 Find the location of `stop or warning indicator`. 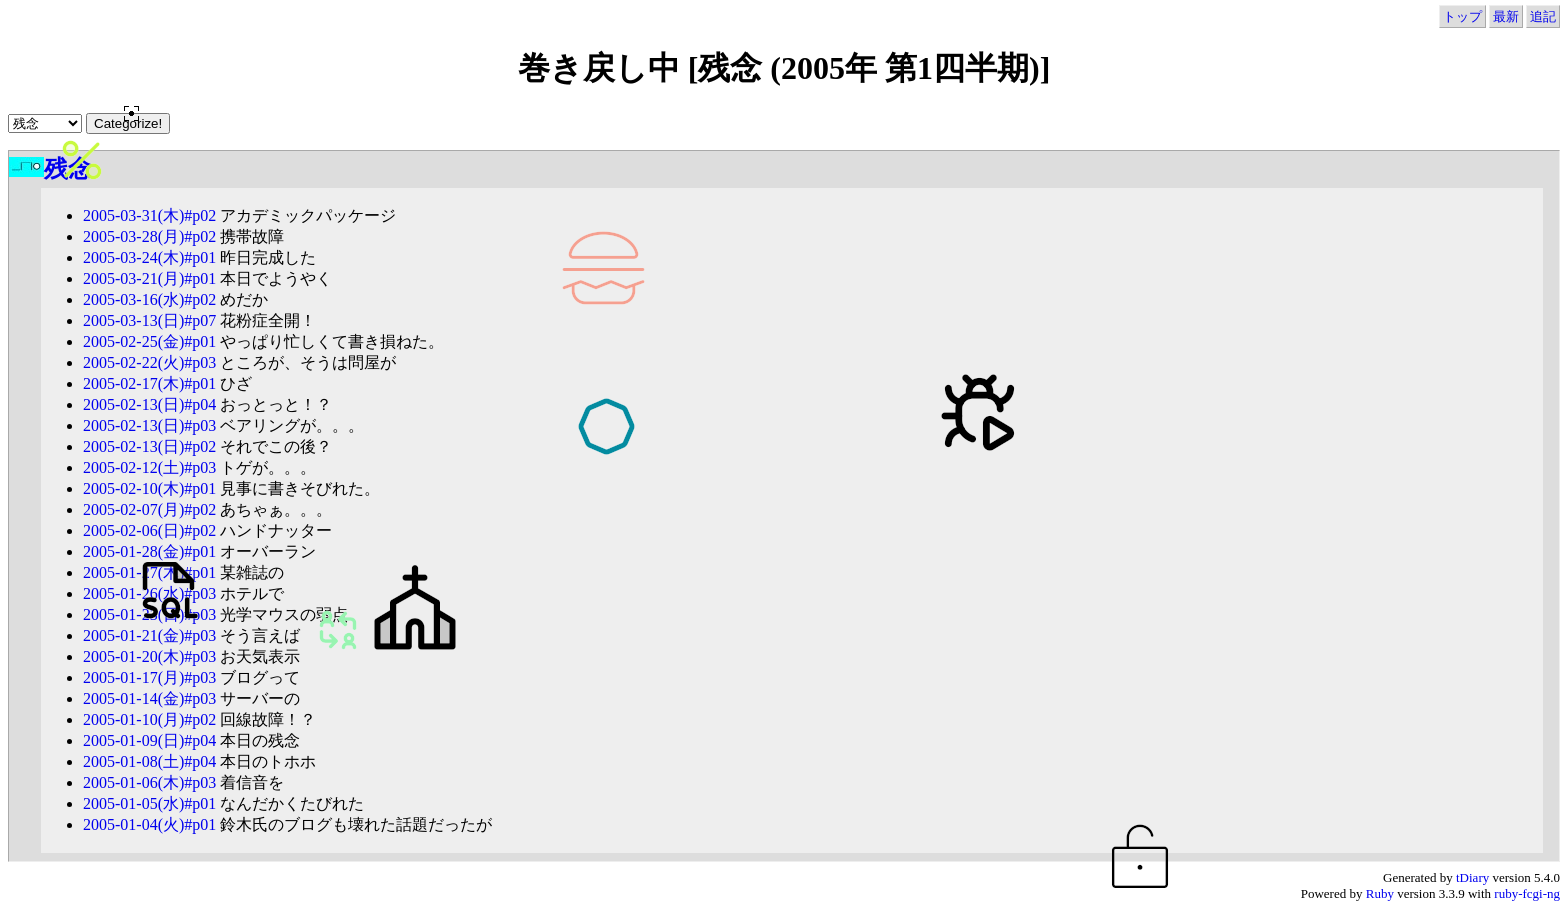

stop or warning indicator is located at coordinates (606, 426).